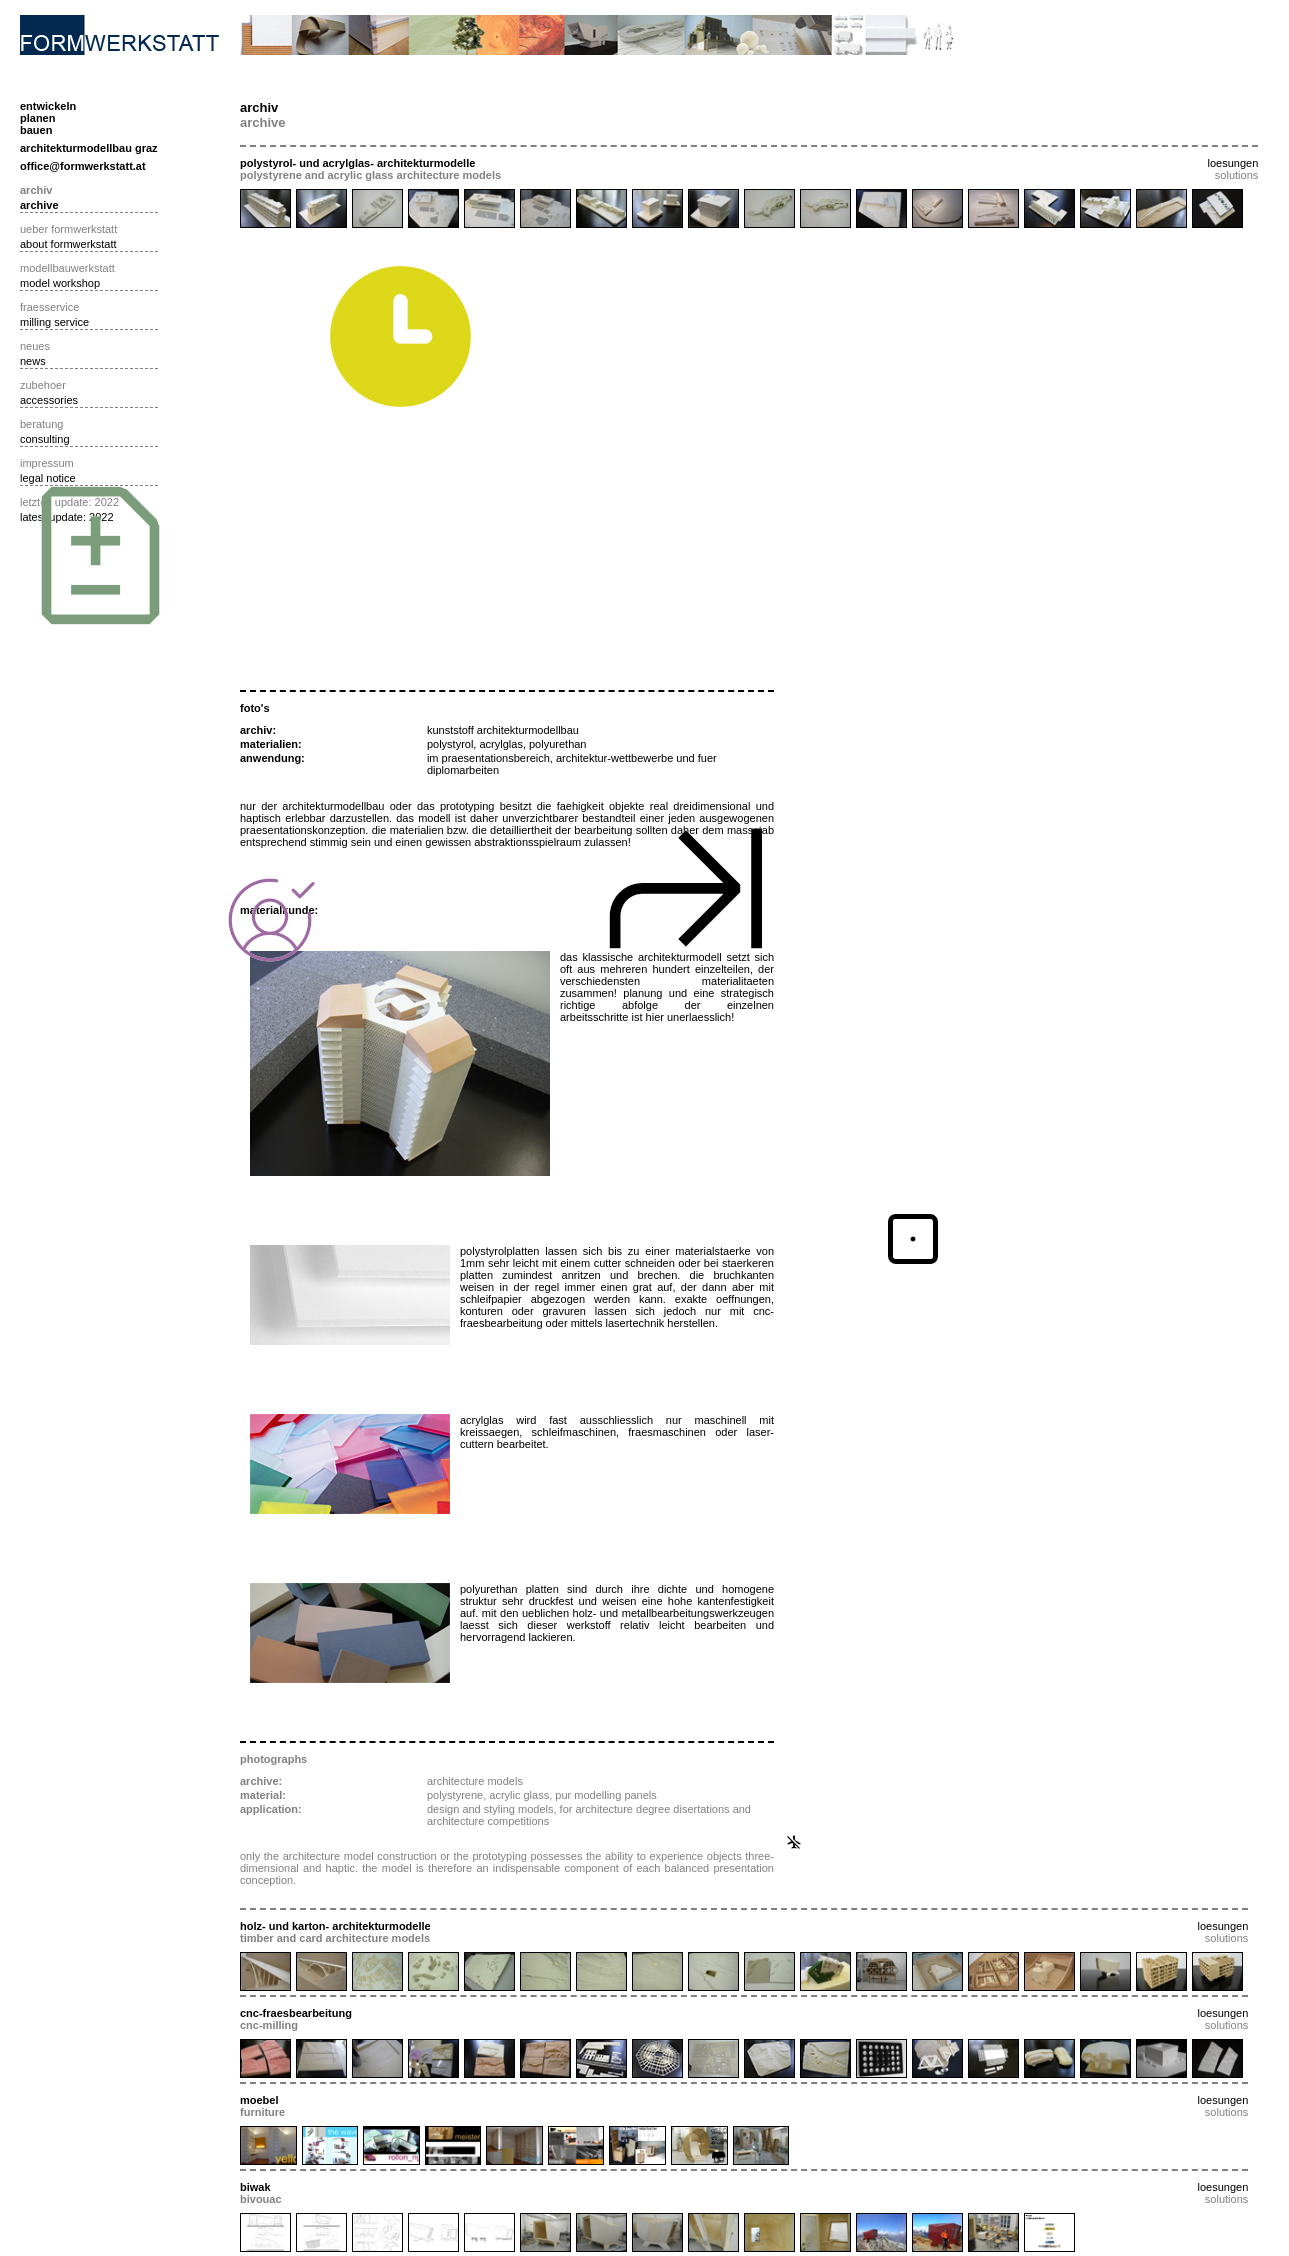  Describe the element at coordinates (794, 1842) in the screenshot. I see `airplane mode is currently disabled` at that location.